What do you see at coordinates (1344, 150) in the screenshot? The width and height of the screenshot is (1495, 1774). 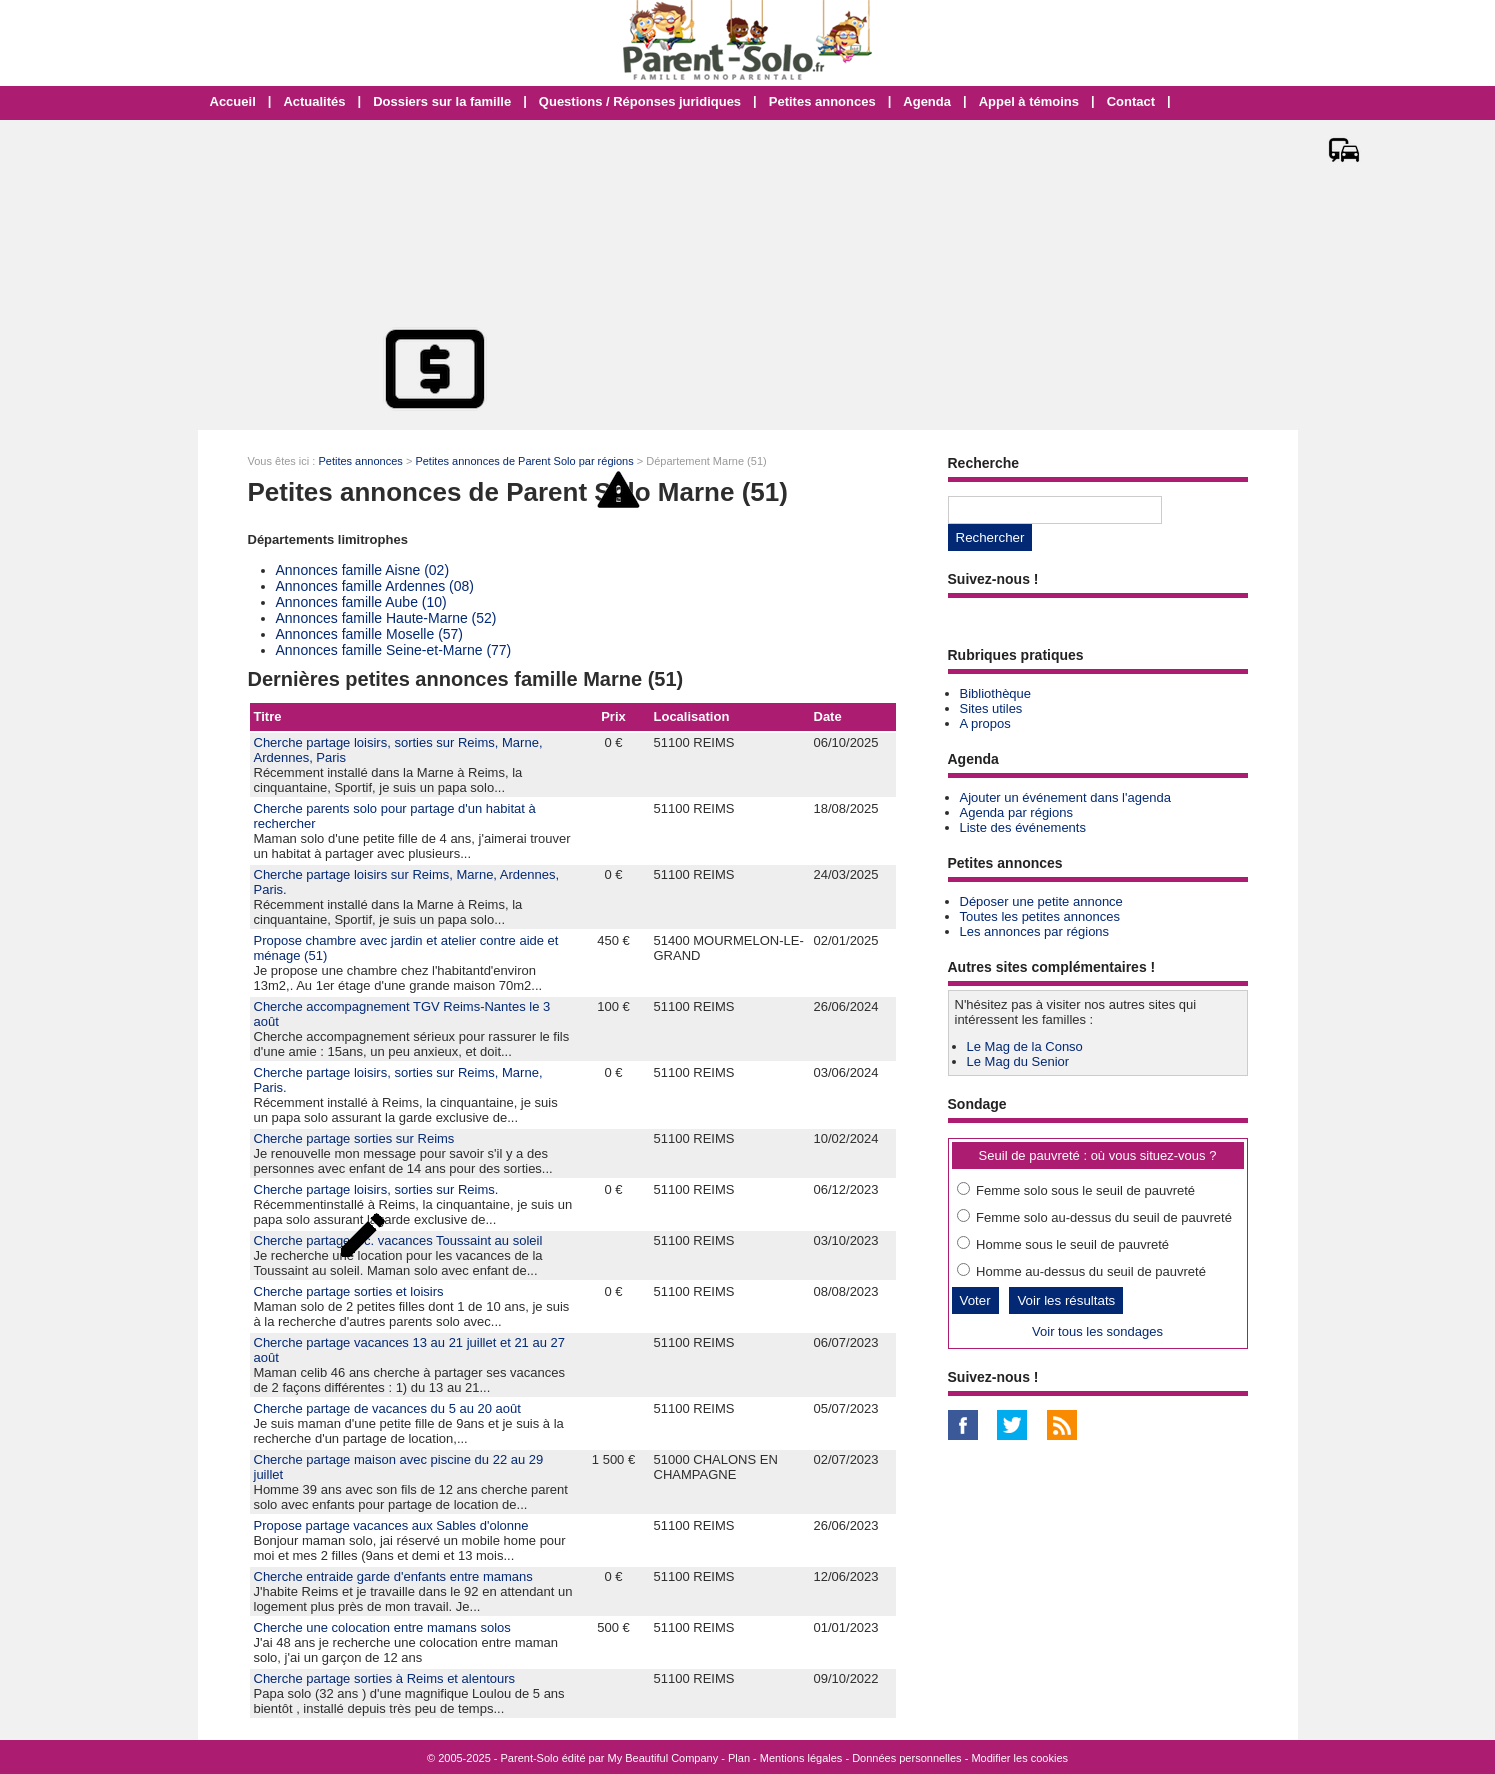 I see `view commute options` at bounding box center [1344, 150].